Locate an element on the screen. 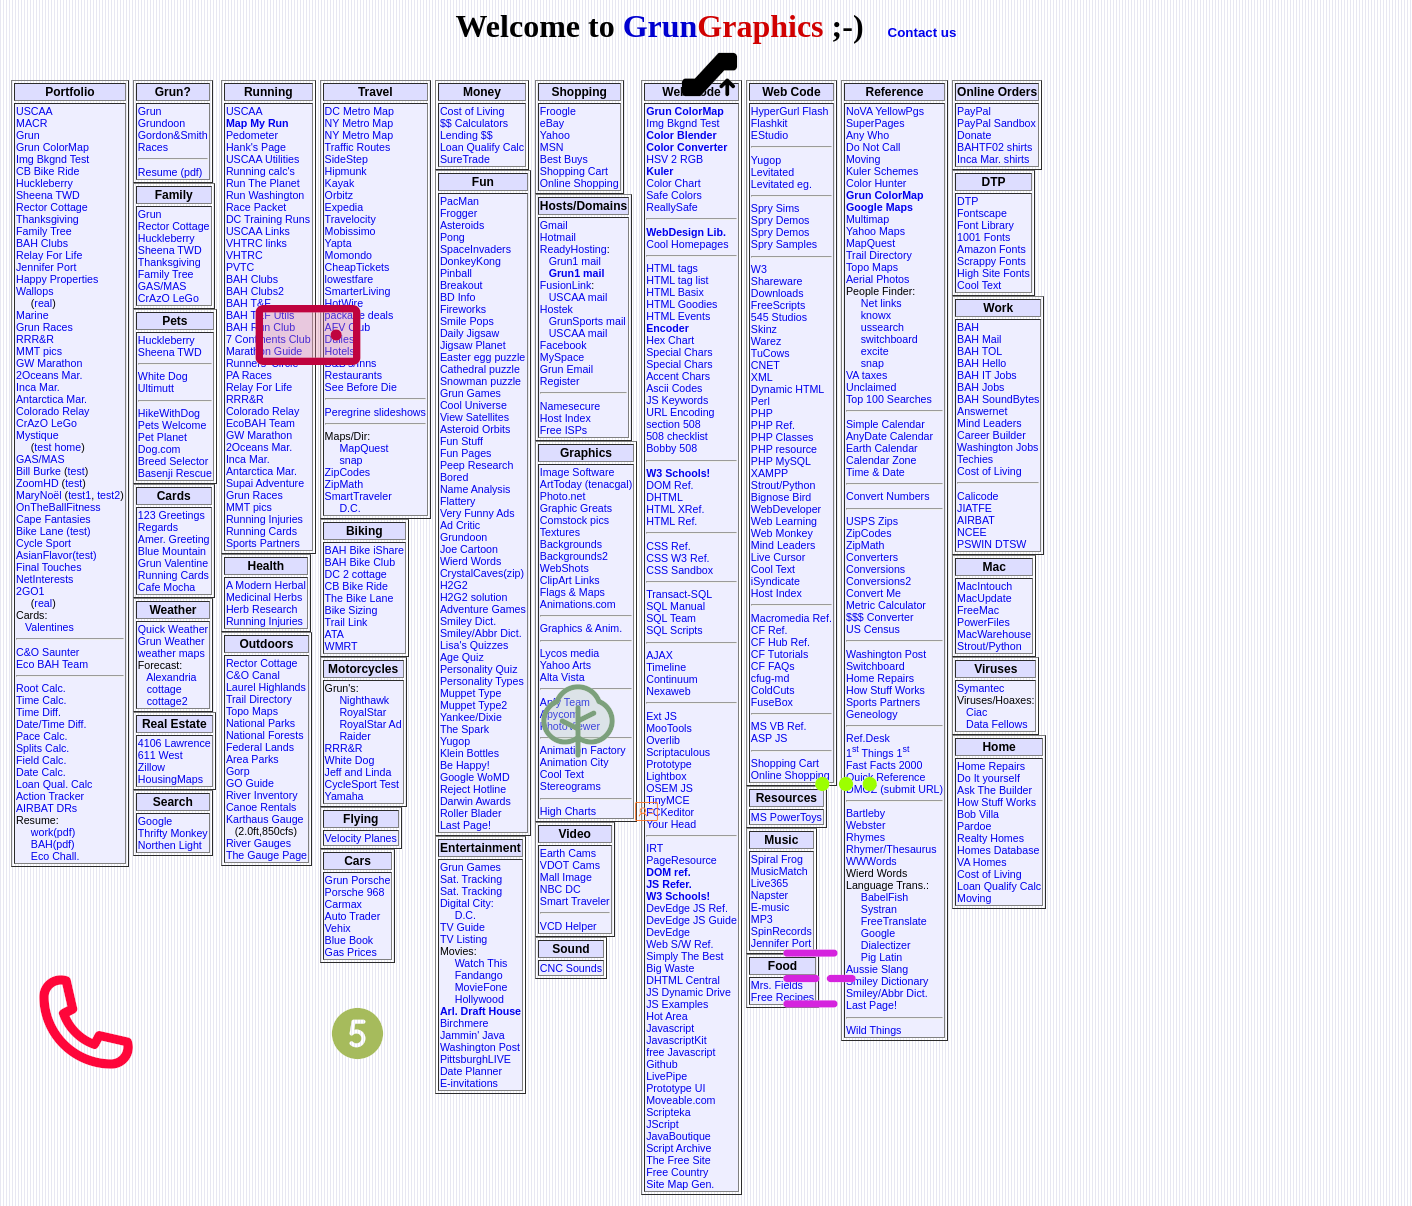 Image resolution: width=1412 pixels, height=1206 pixels. make a phone call is located at coordinates (86, 1022).